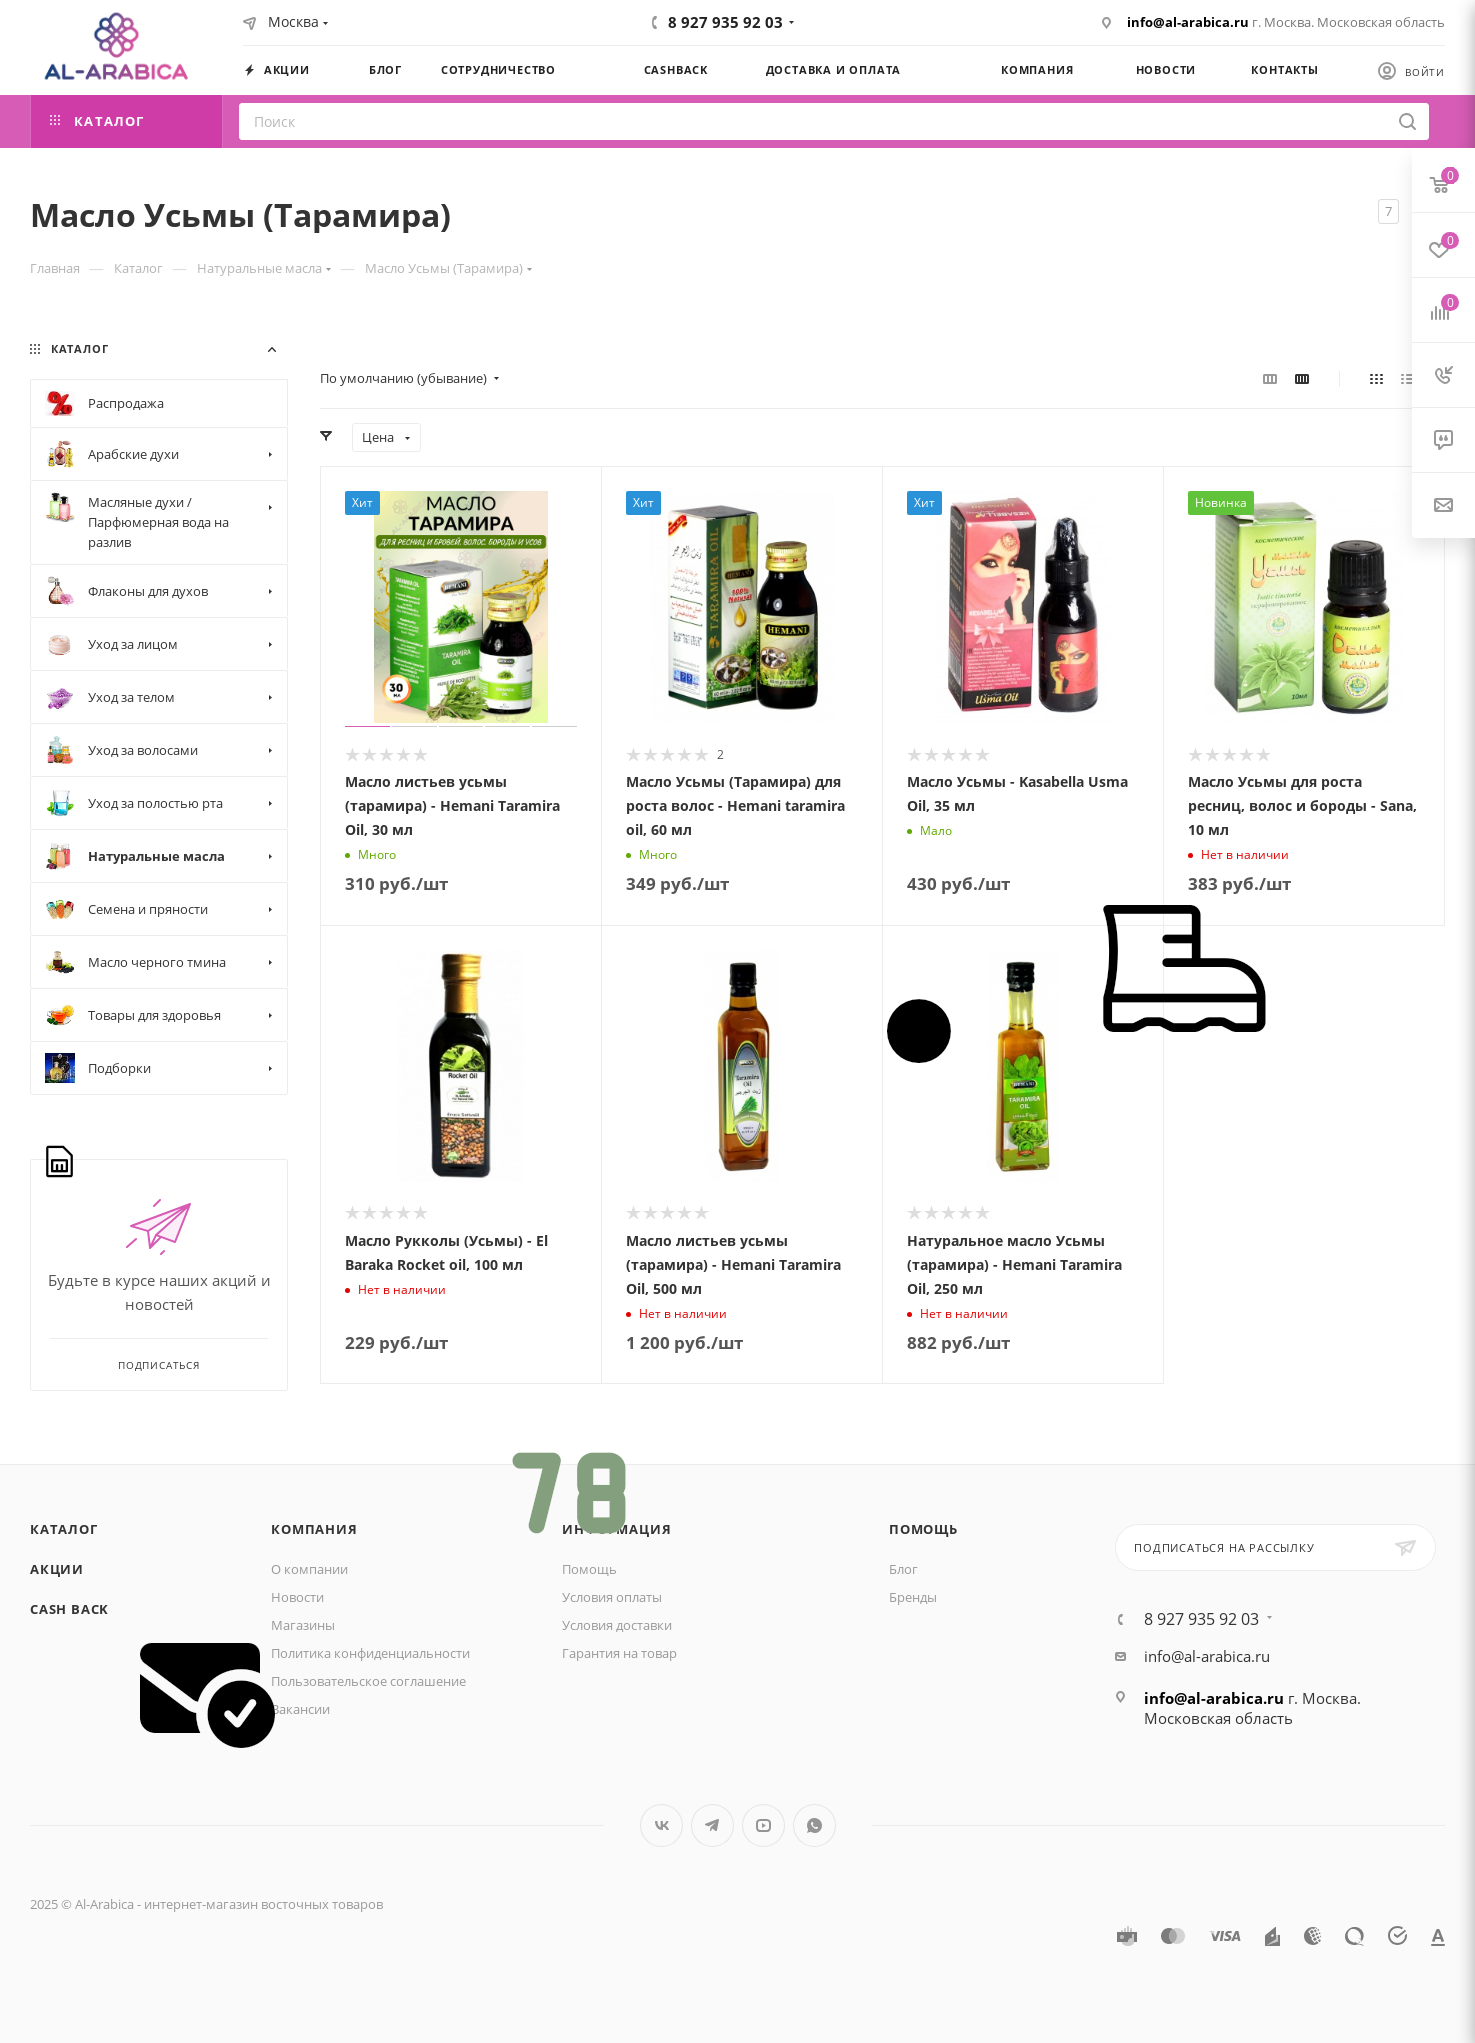 This screenshot has height=2043, width=1475. What do you see at coordinates (569, 1493) in the screenshot?
I see `indicates item number 78 in a list or sequence` at bounding box center [569, 1493].